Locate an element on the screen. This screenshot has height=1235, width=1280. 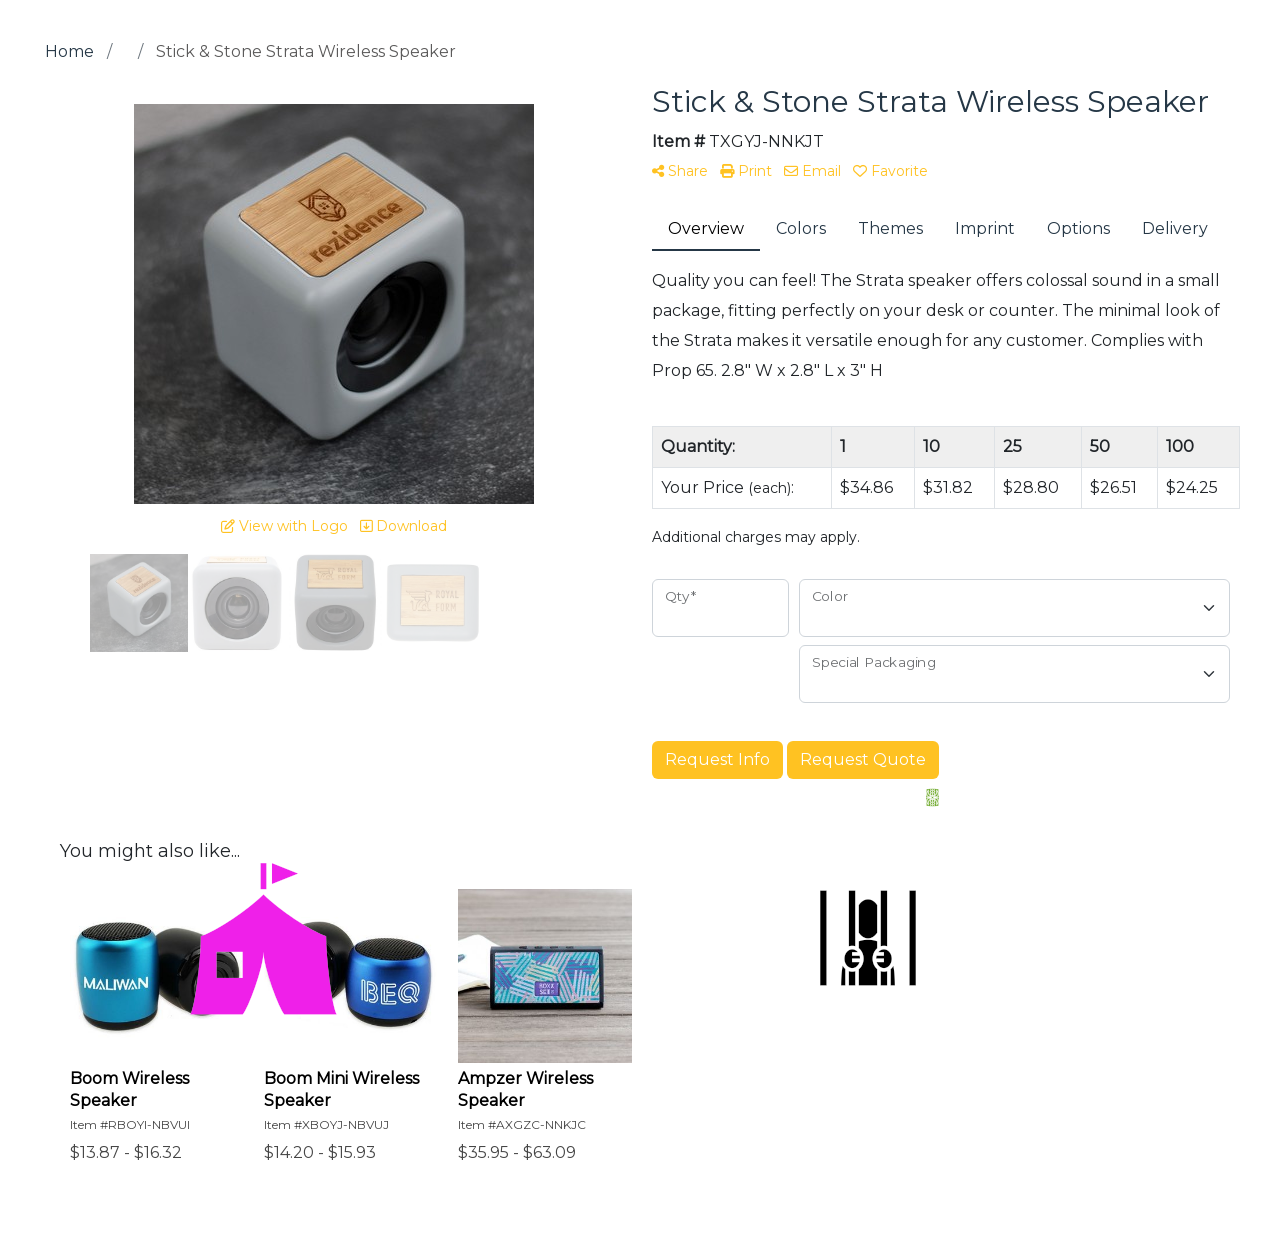
access defense or shield abilities in a game is located at coordinates (932, 797).